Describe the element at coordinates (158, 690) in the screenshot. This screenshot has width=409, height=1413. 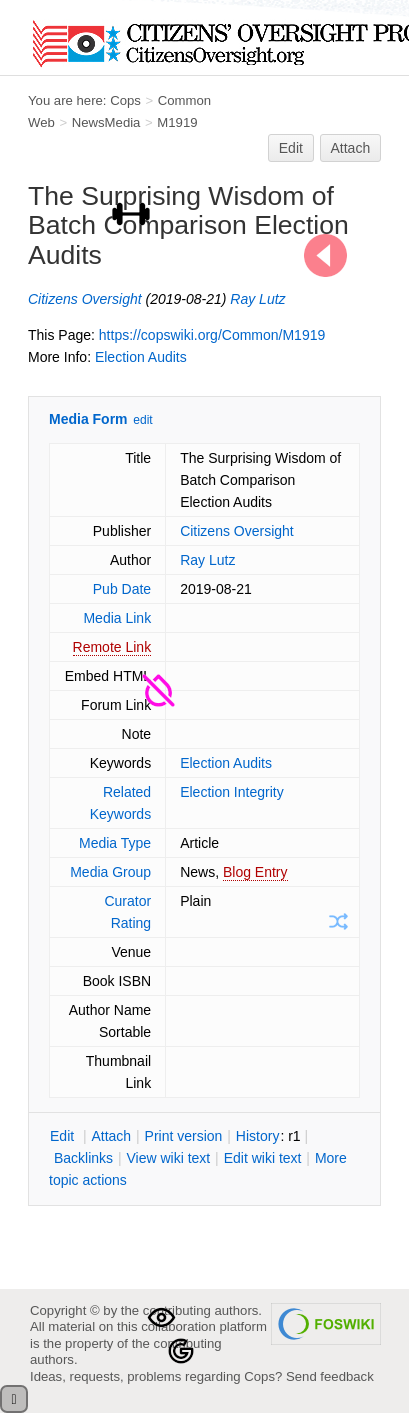
I see `disable water or liquid-related features` at that location.